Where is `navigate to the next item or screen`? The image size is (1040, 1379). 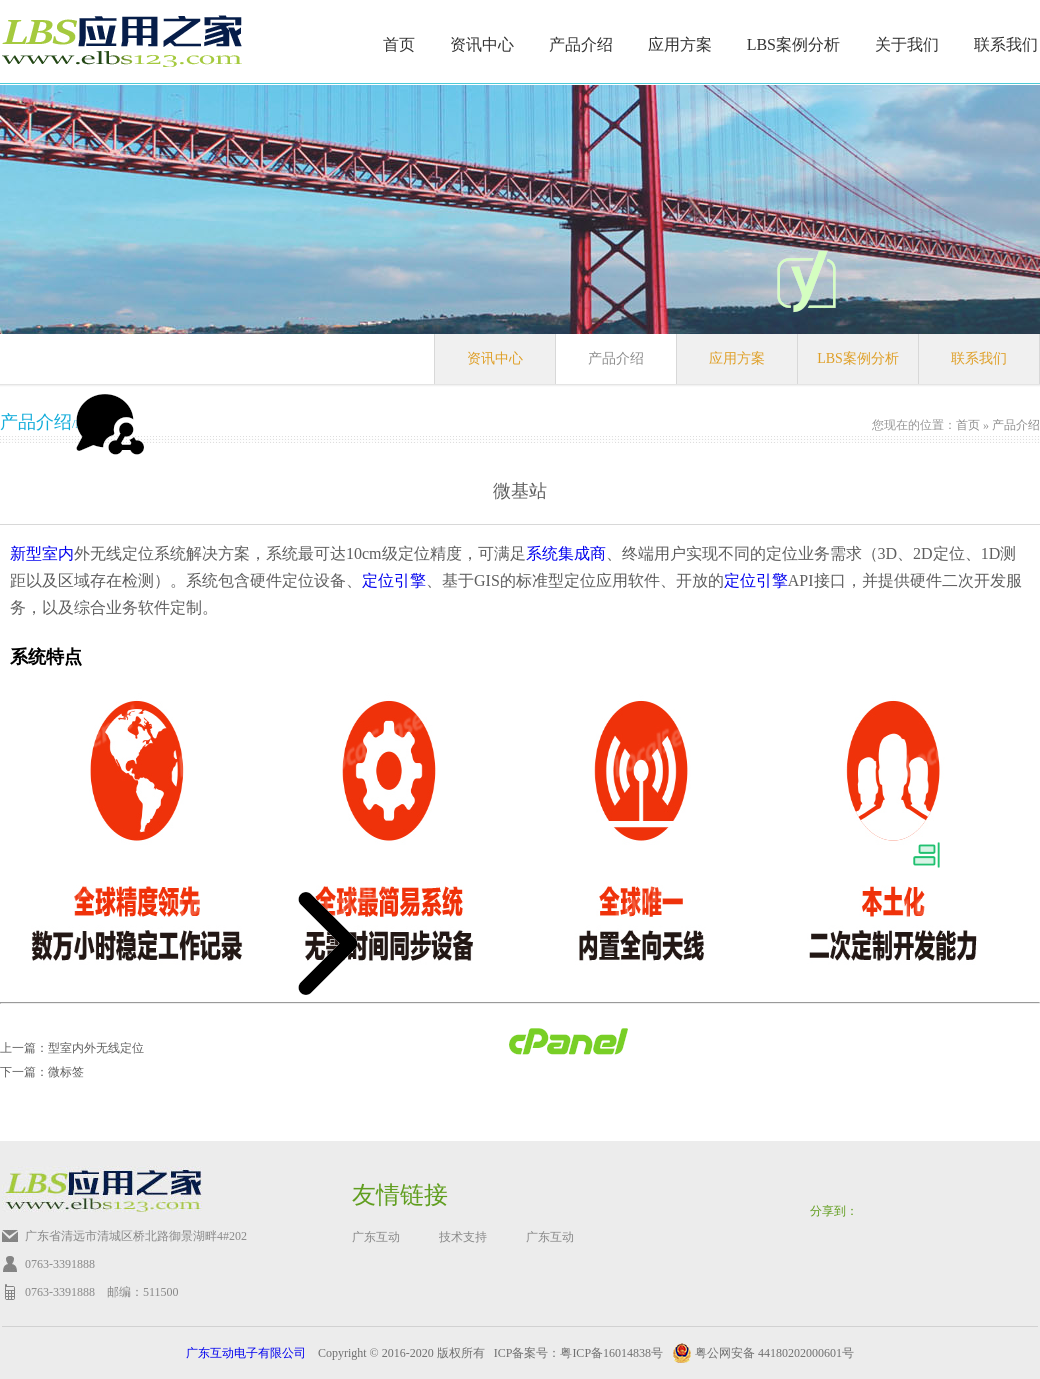 navigate to the next item or screen is located at coordinates (320, 943).